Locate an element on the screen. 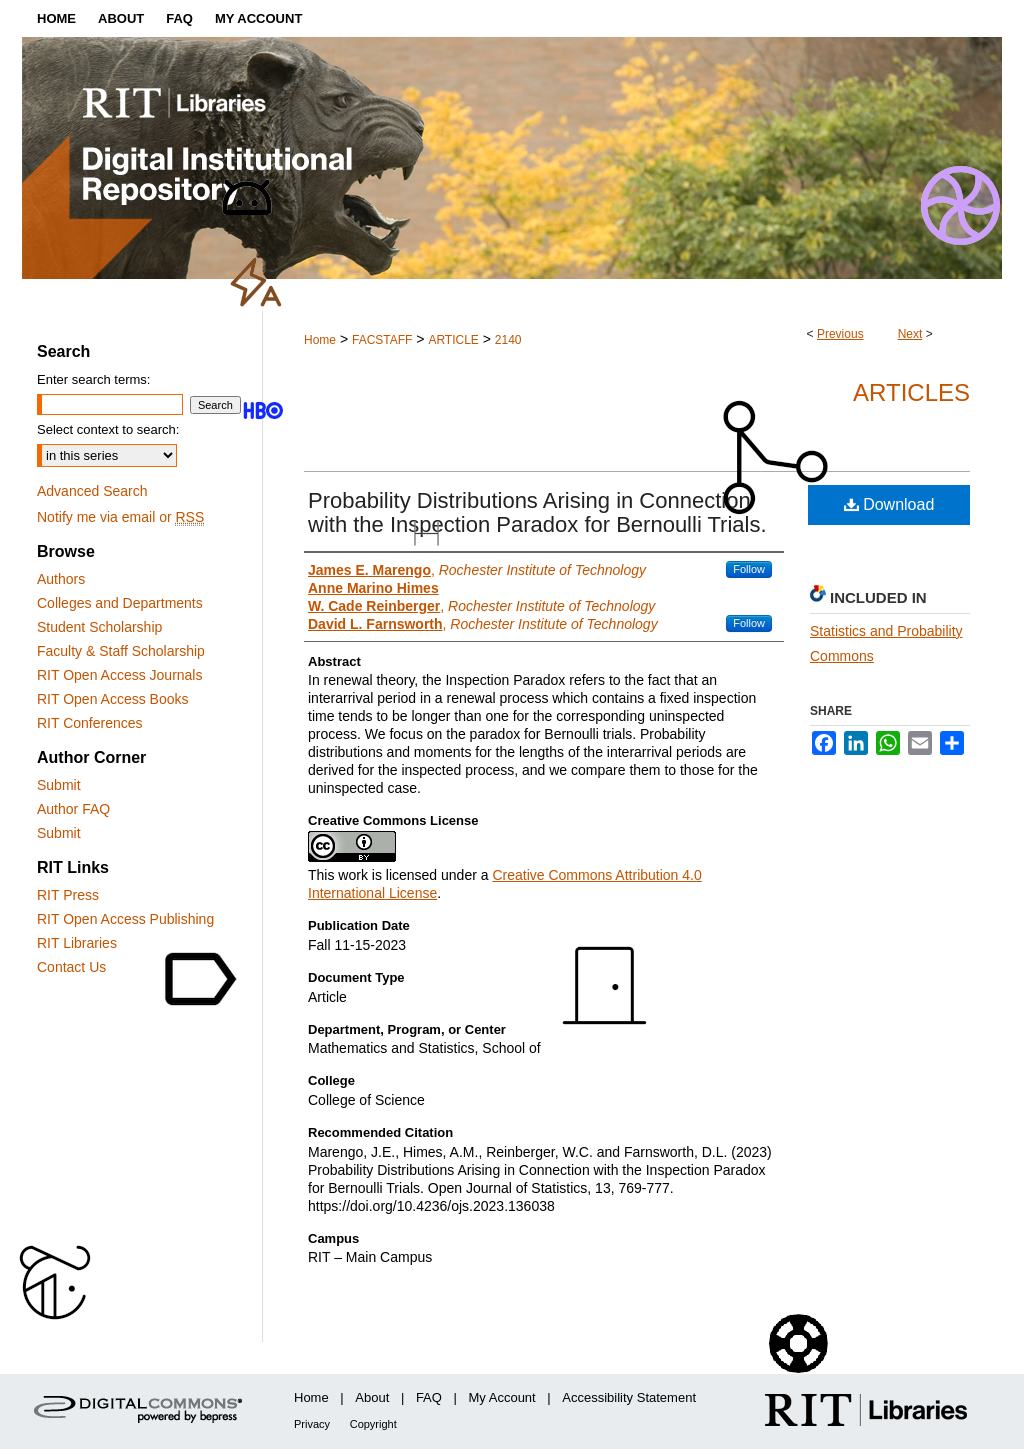  open the New York Times app is located at coordinates (55, 1281).